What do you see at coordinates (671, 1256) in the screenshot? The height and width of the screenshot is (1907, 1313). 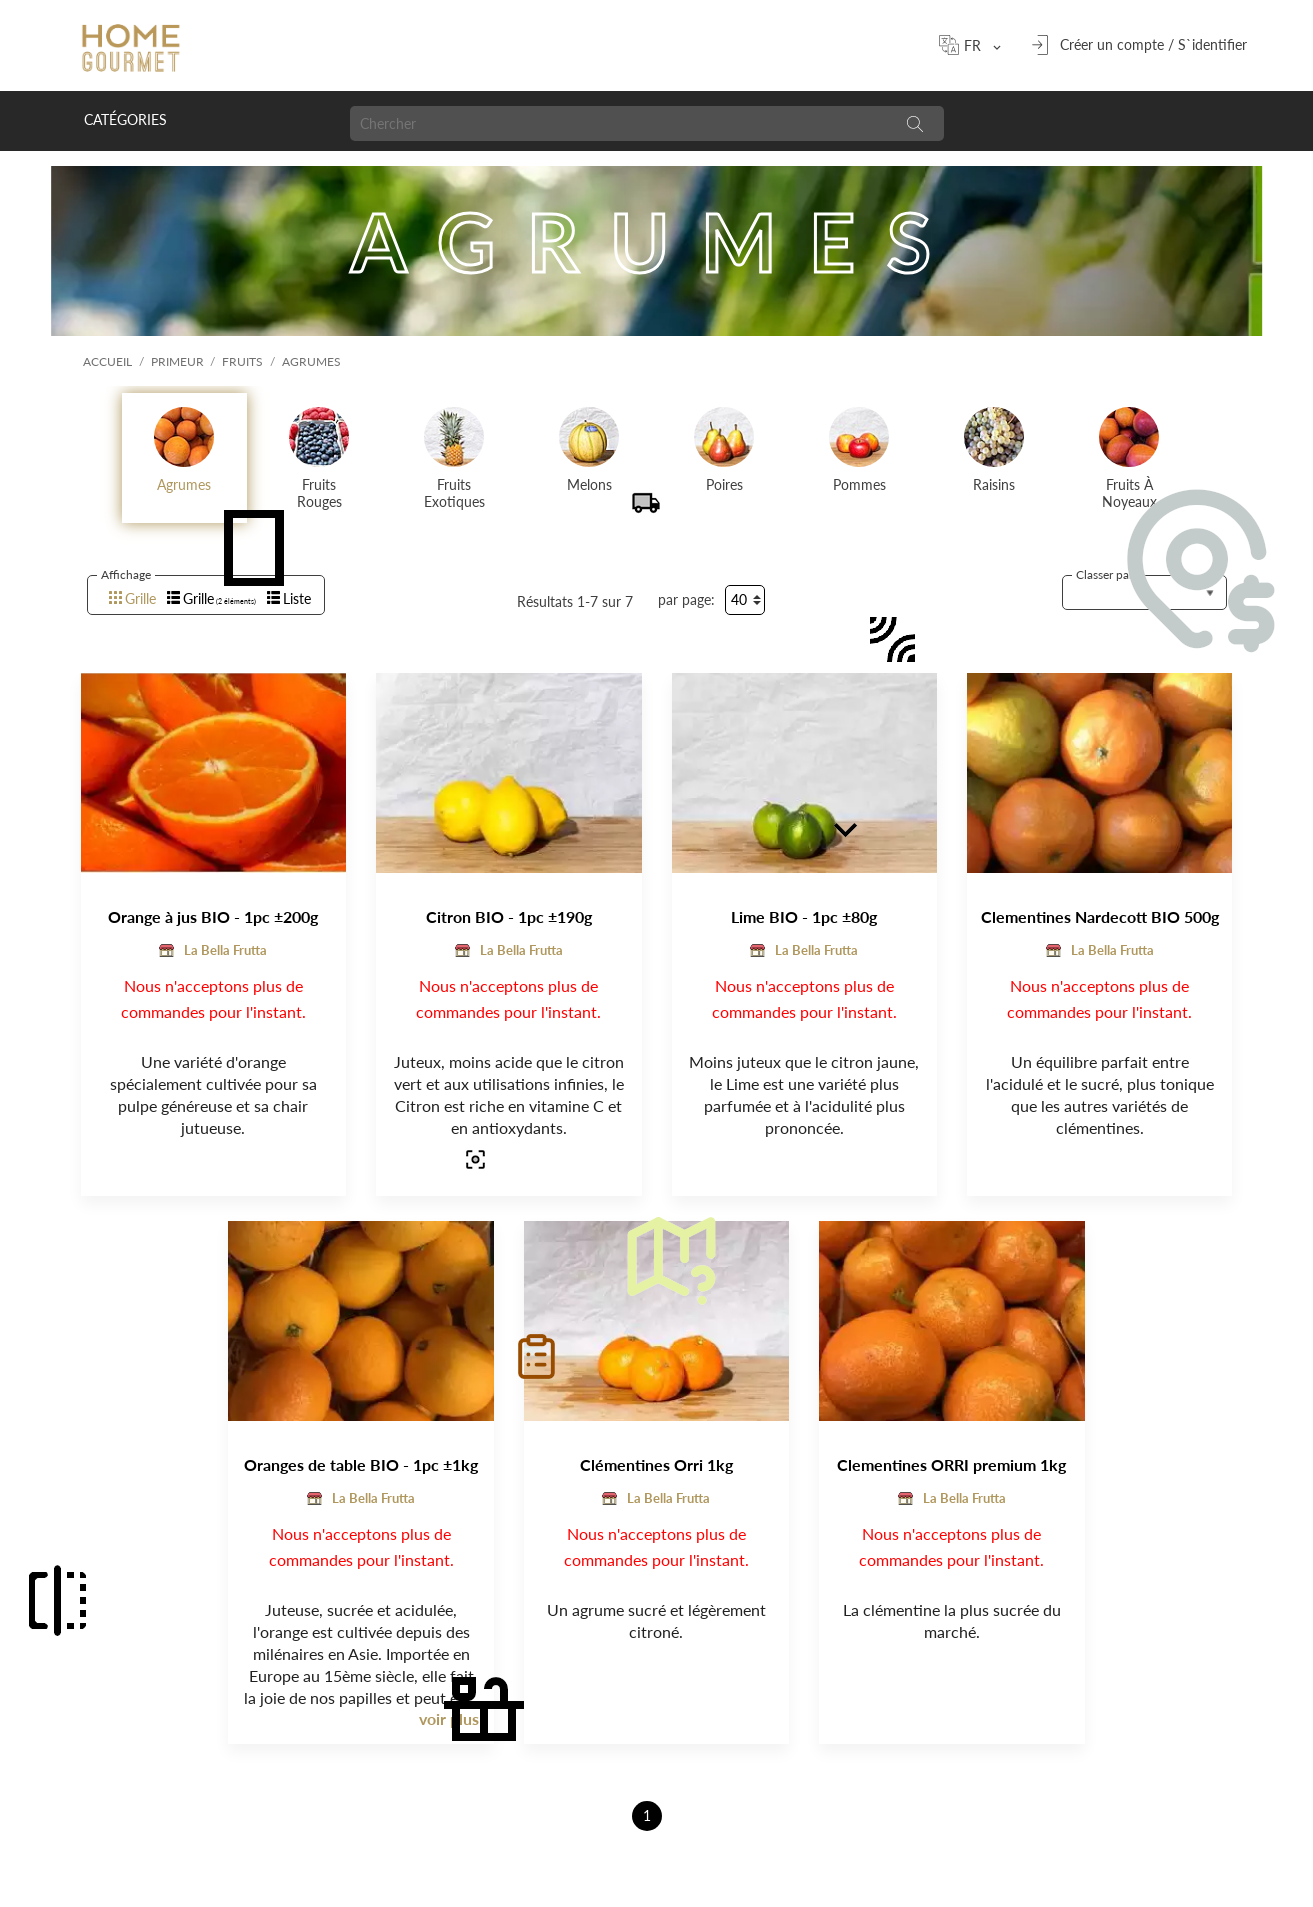 I see `get help with map or navigation` at bounding box center [671, 1256].